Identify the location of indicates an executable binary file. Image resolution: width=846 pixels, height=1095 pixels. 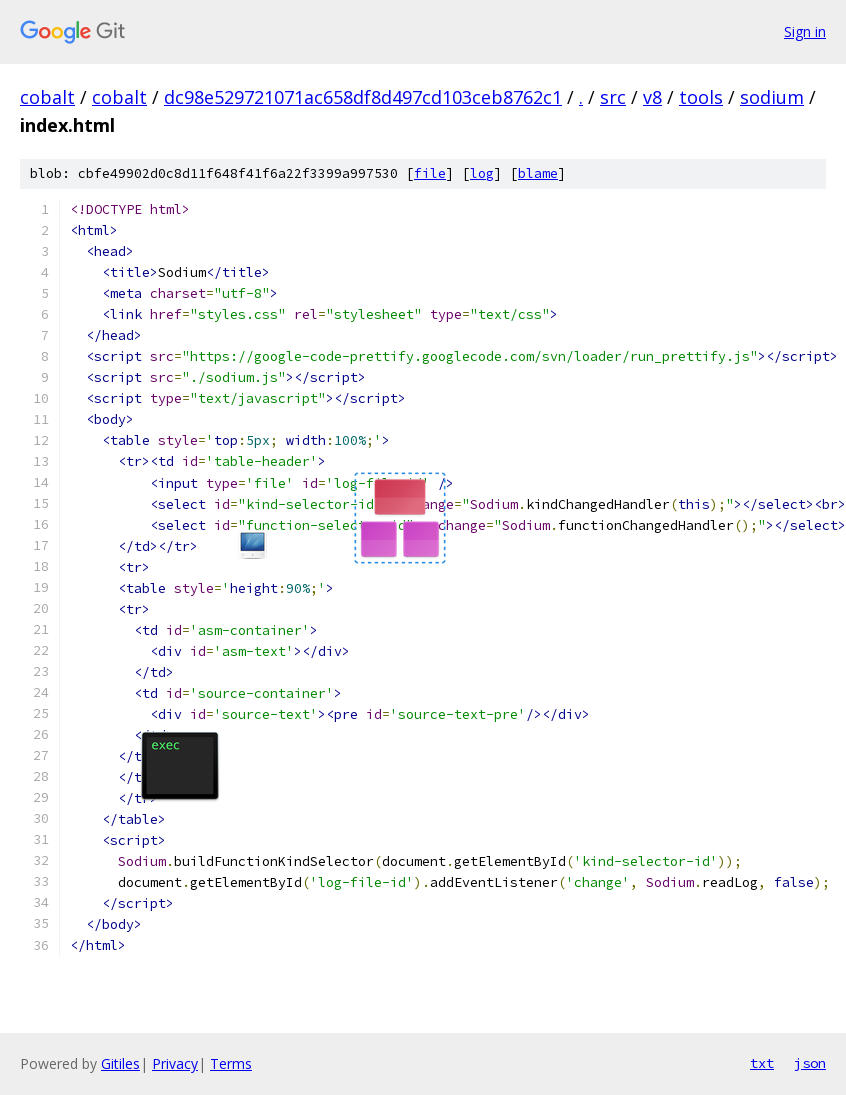
(180, 766).